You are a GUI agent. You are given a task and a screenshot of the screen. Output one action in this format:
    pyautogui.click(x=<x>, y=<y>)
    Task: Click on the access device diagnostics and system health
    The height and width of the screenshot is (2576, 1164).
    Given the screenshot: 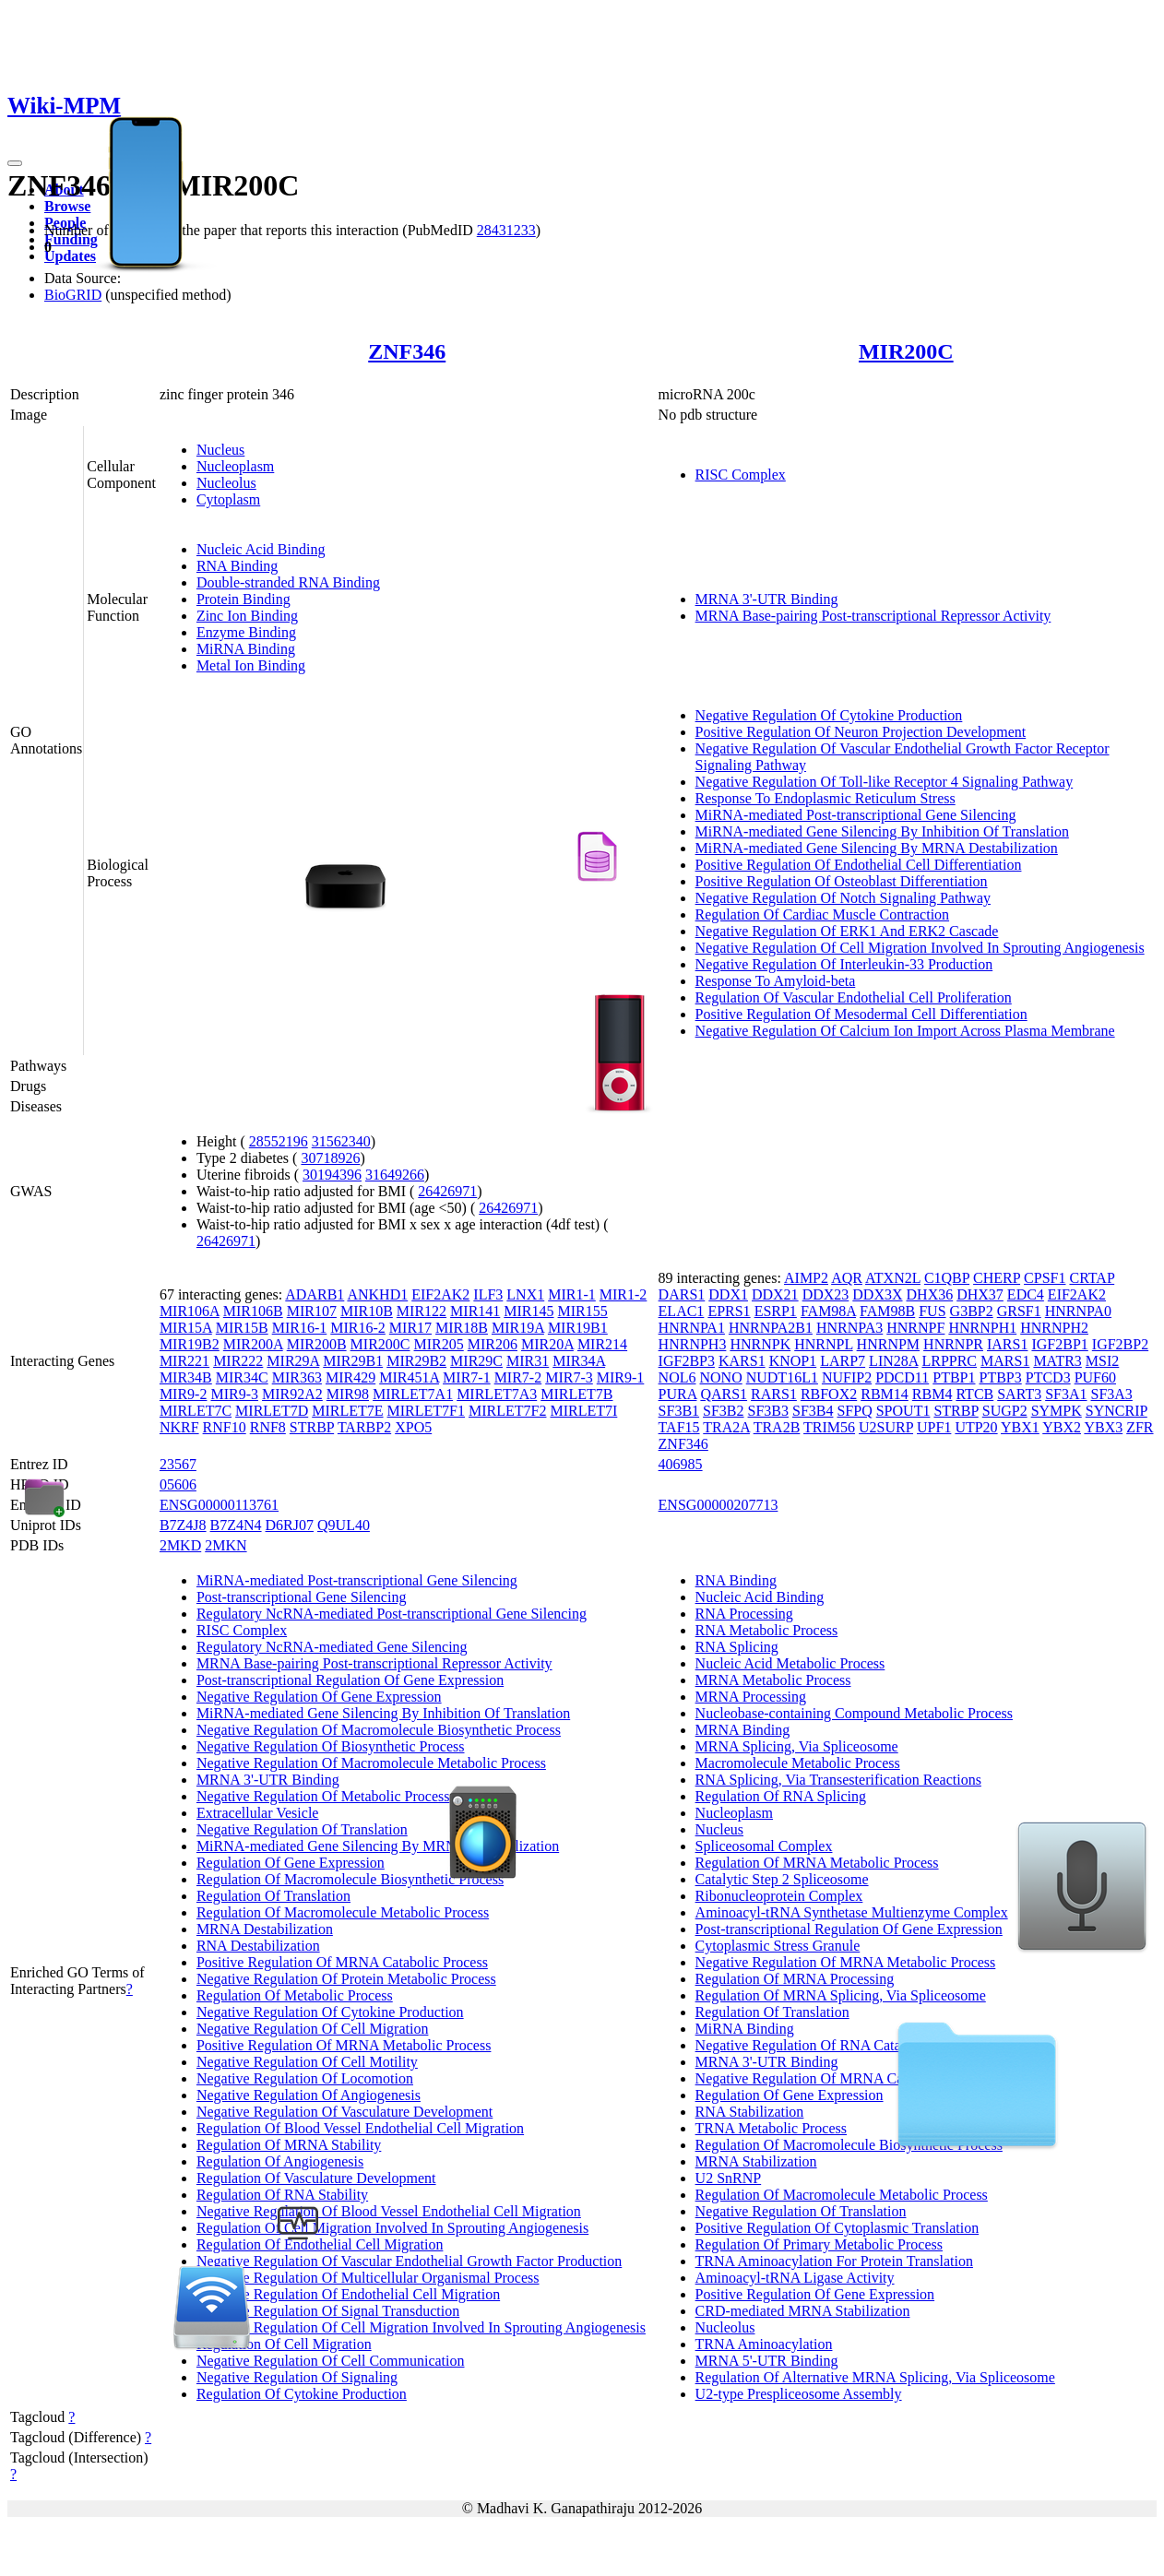 What is the action you would take?
    pyautogui.click(x=298, y=2222)
    